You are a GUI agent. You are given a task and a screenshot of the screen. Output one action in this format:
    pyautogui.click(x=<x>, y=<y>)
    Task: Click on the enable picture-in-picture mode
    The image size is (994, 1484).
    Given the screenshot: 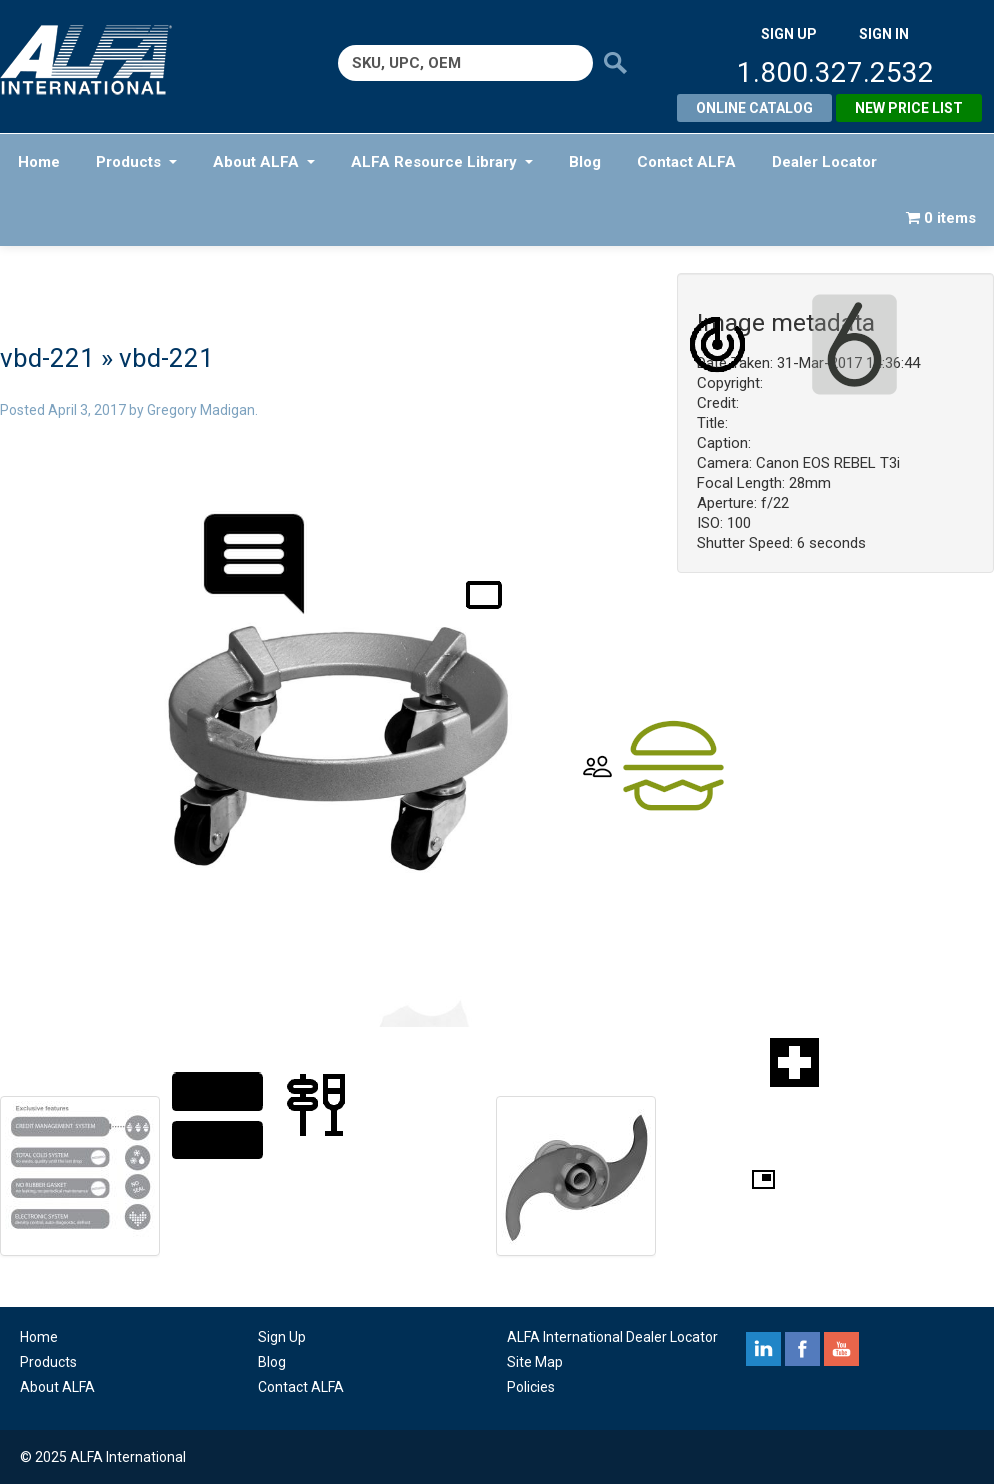 What is the action you would take?
    pyautogui.click(x=763, y=1179)
    